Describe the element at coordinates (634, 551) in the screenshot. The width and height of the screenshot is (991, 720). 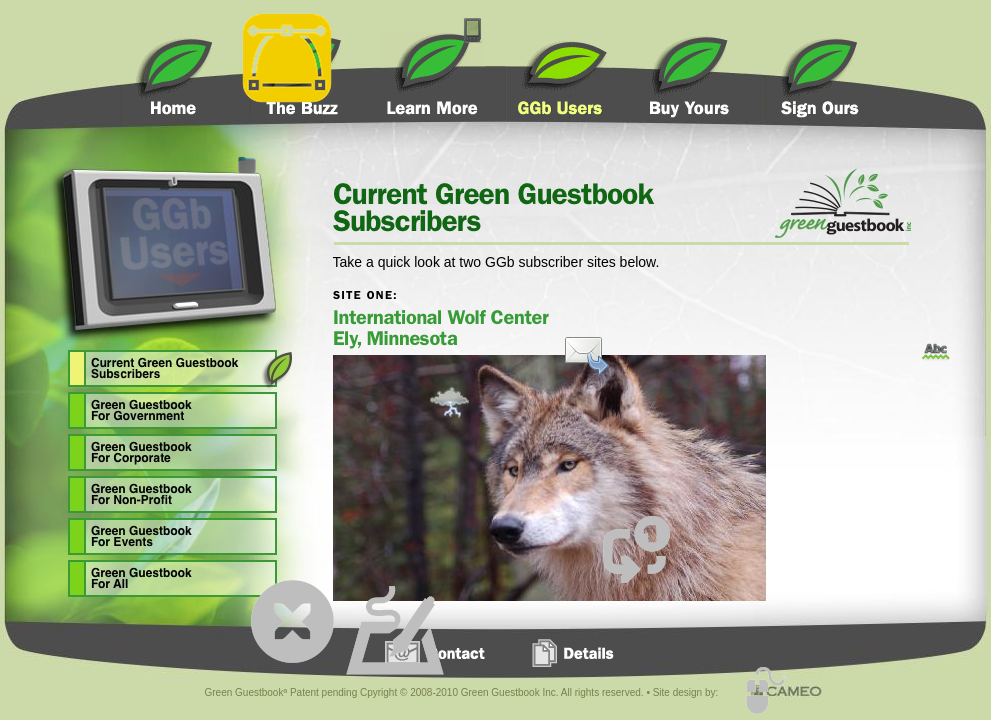
I see `repeat current song in playlist` at that location.